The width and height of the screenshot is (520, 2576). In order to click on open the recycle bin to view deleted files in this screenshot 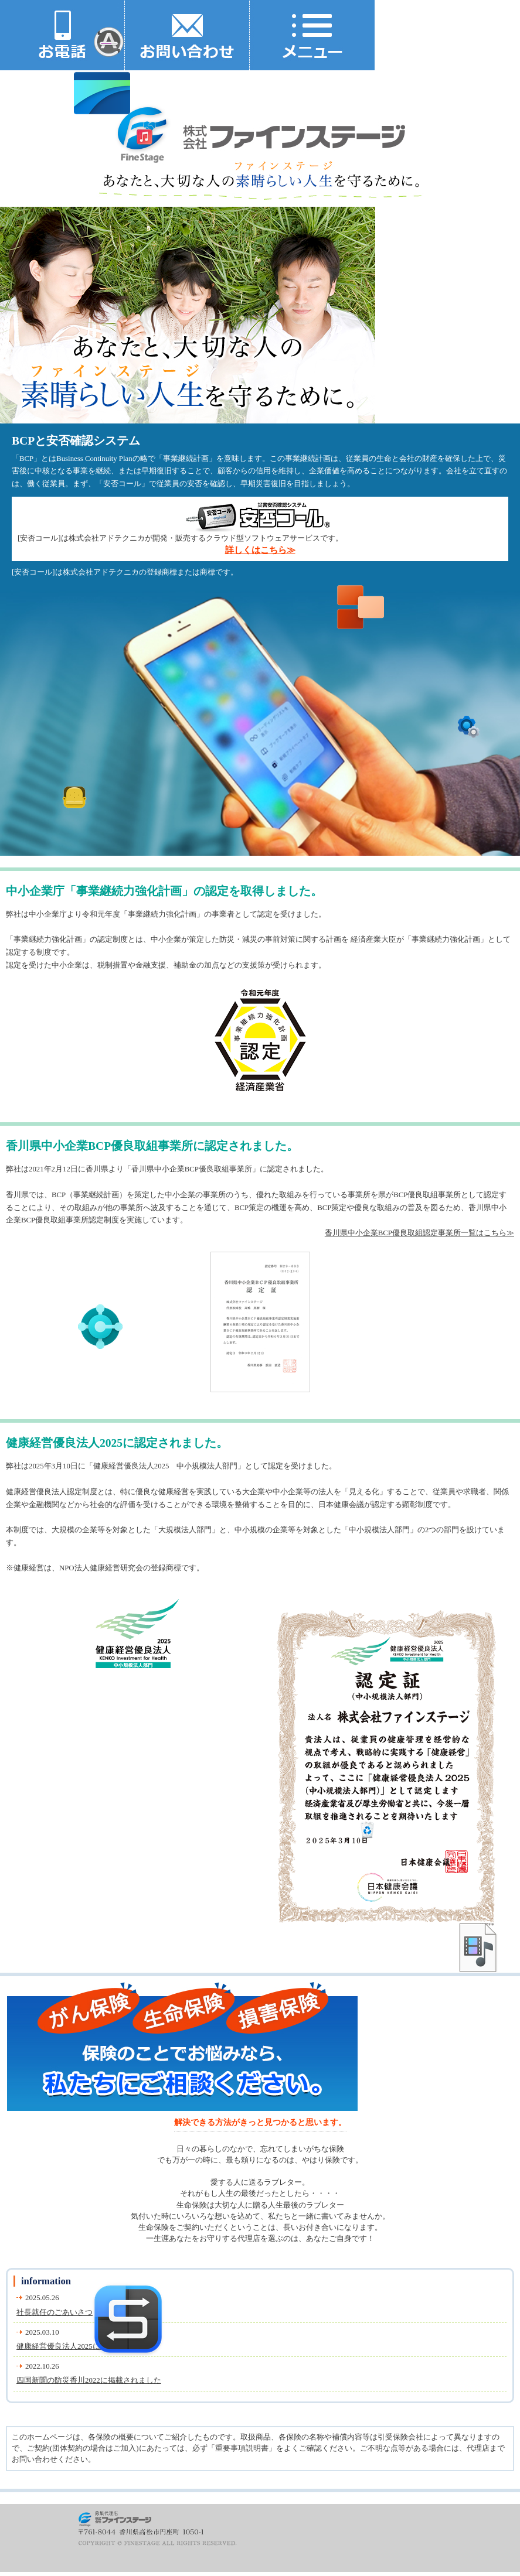, I will do `click(367, 1830)`.